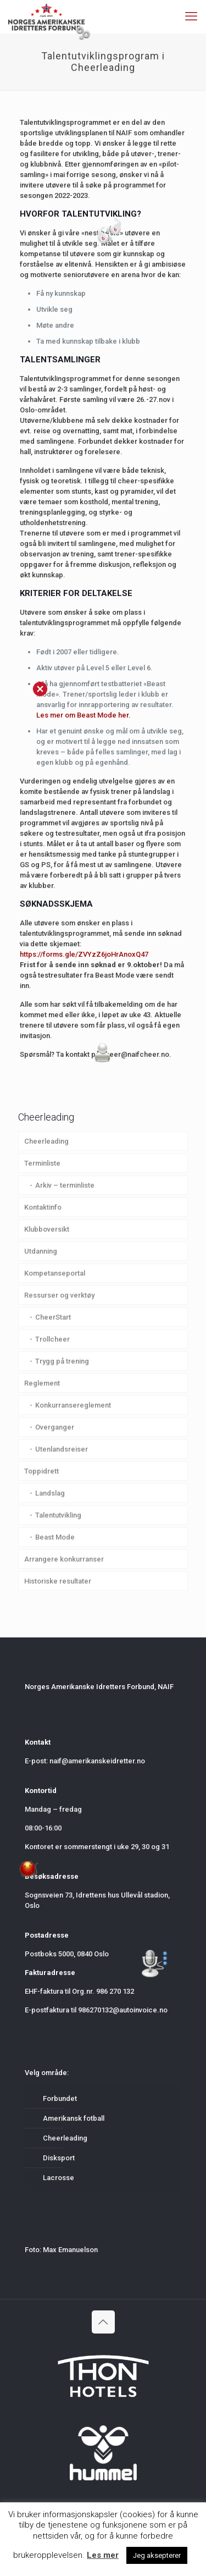  What do you see at coordinates (40, 689) in the screenshot?
I see `stop or cancel the current action` at bounding box center [40, 689].